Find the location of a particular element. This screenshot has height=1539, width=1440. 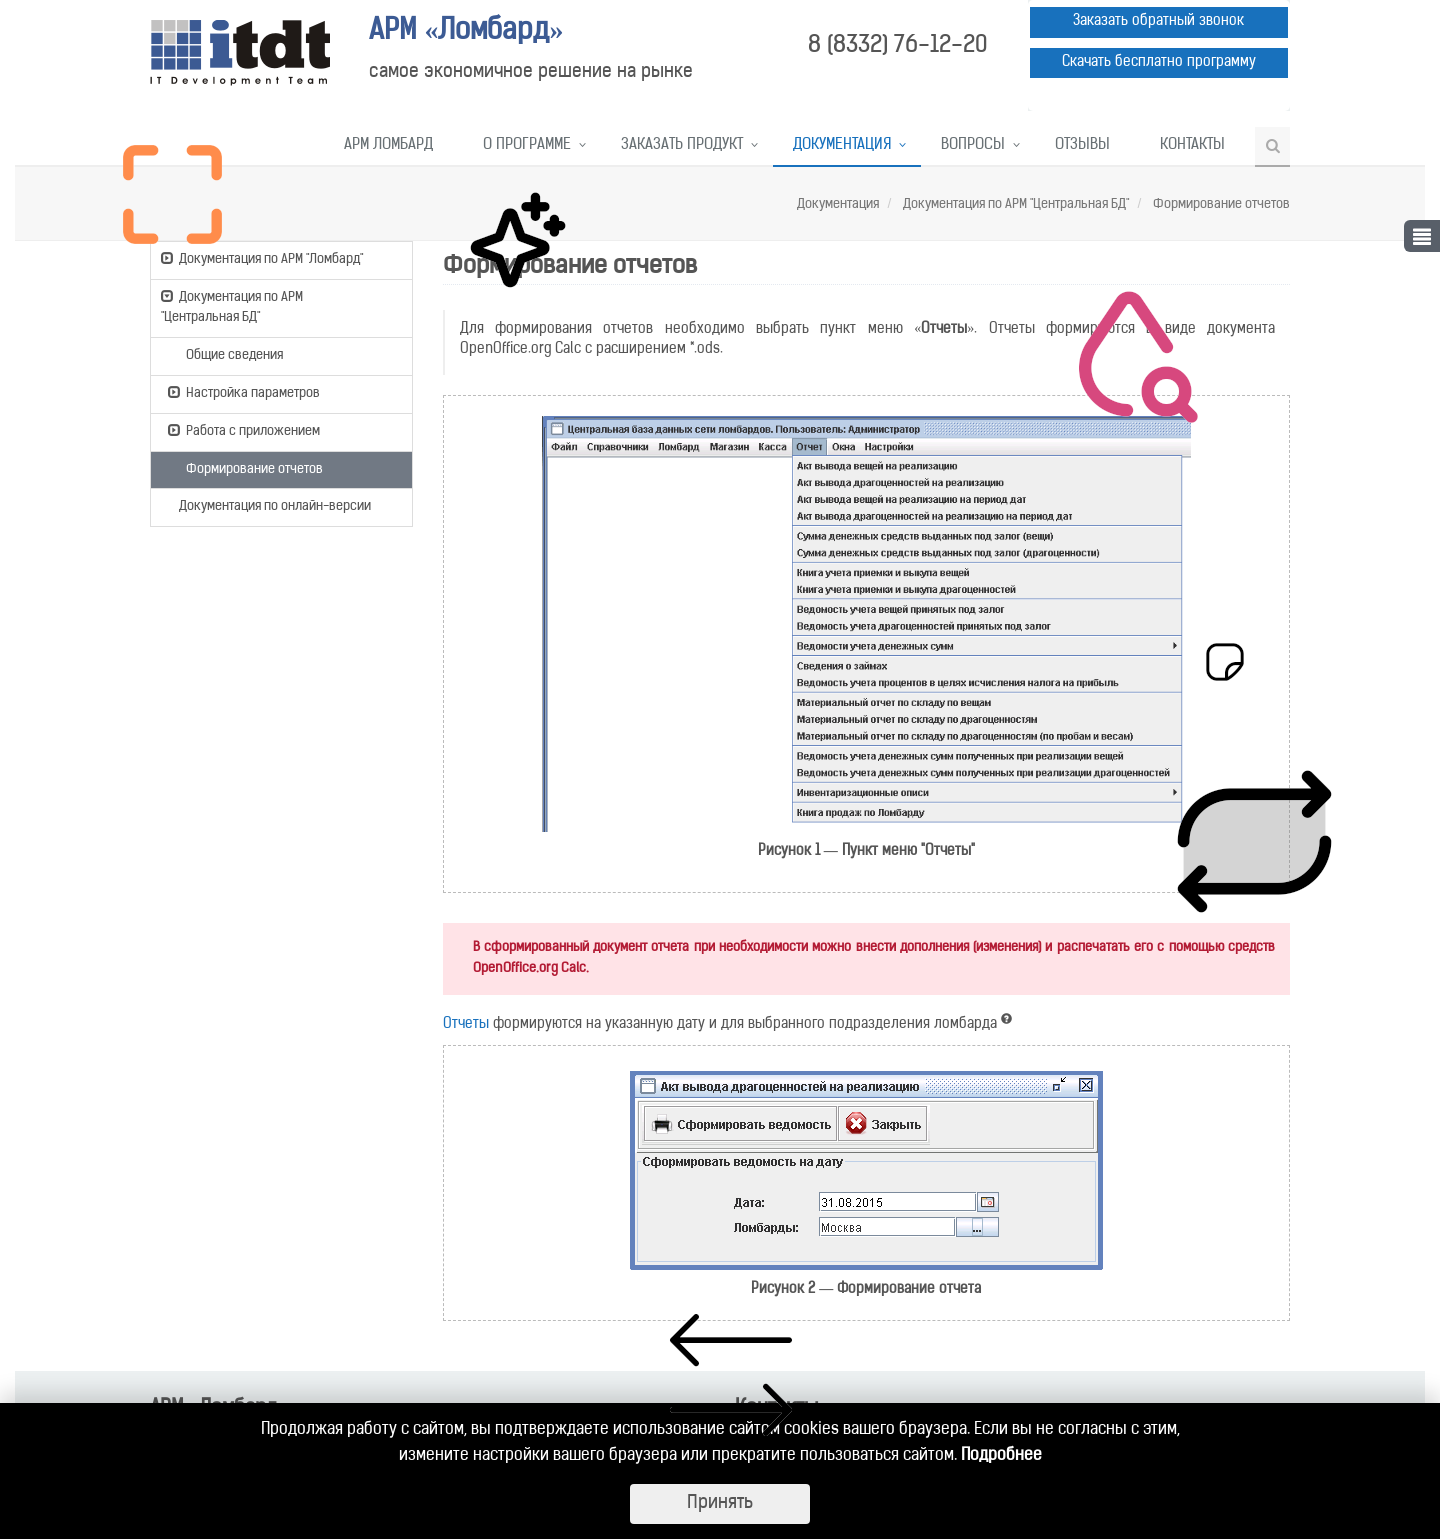

indicates new or AI-generated content is located at coordinates (516, 241).